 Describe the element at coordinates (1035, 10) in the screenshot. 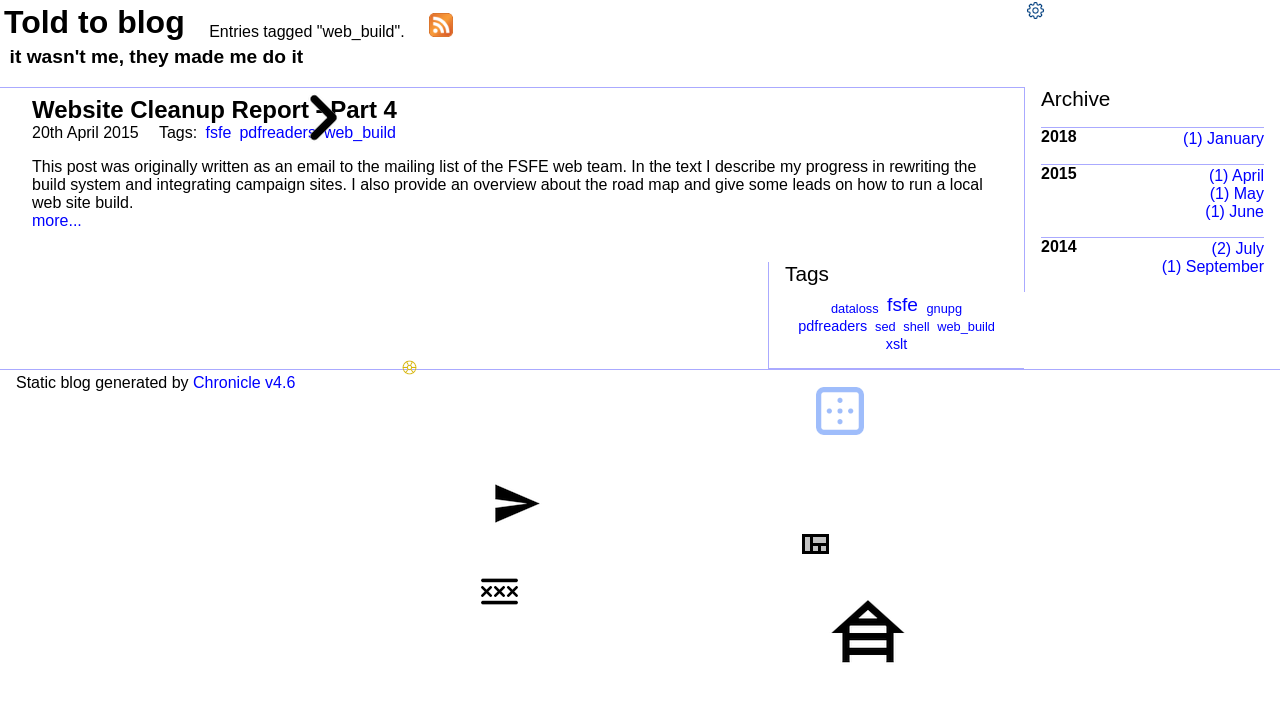

I see `access settings or preferences` at that location.